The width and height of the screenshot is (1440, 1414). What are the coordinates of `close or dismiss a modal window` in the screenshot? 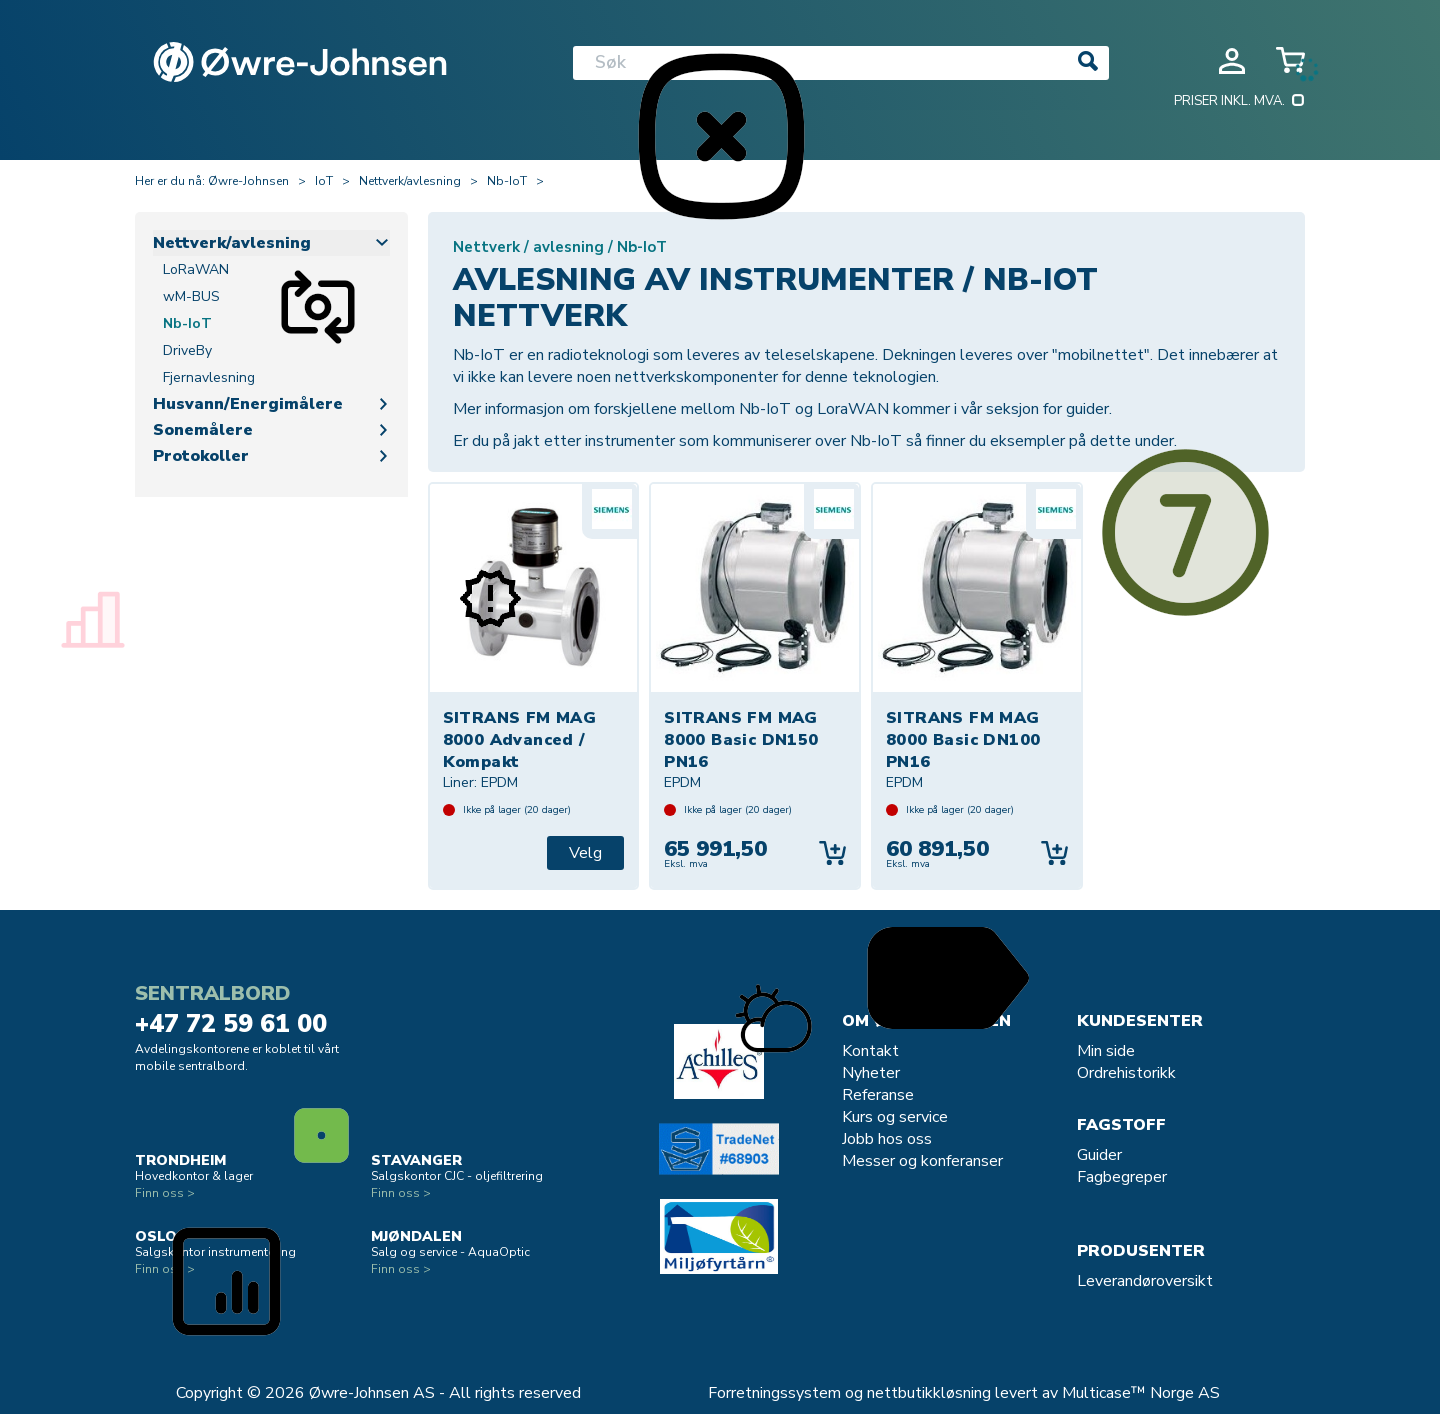 It's located at (721, 136).